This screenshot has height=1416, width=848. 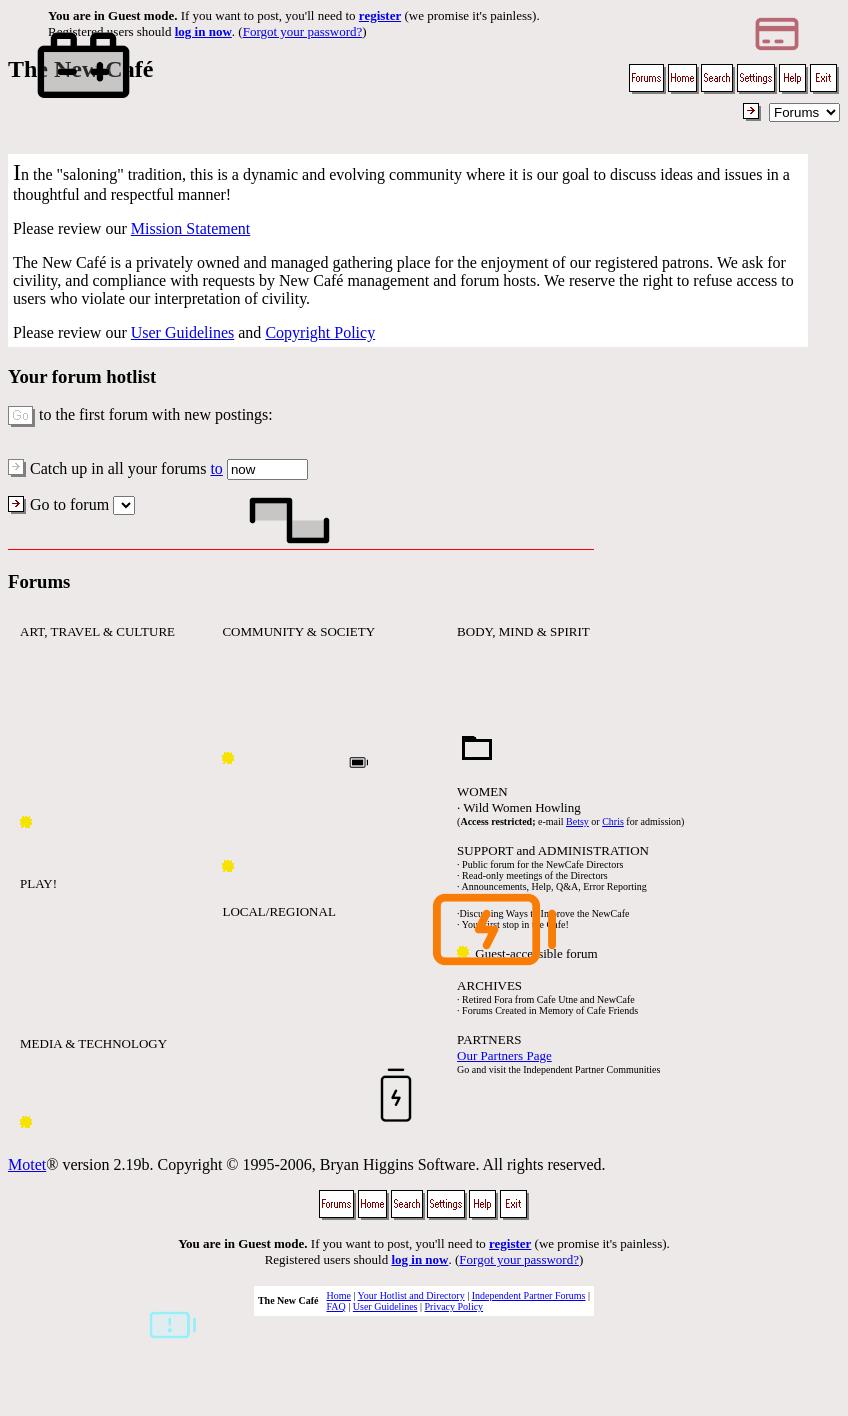 I want to click on view car battery status, so click(x=83, y=68).